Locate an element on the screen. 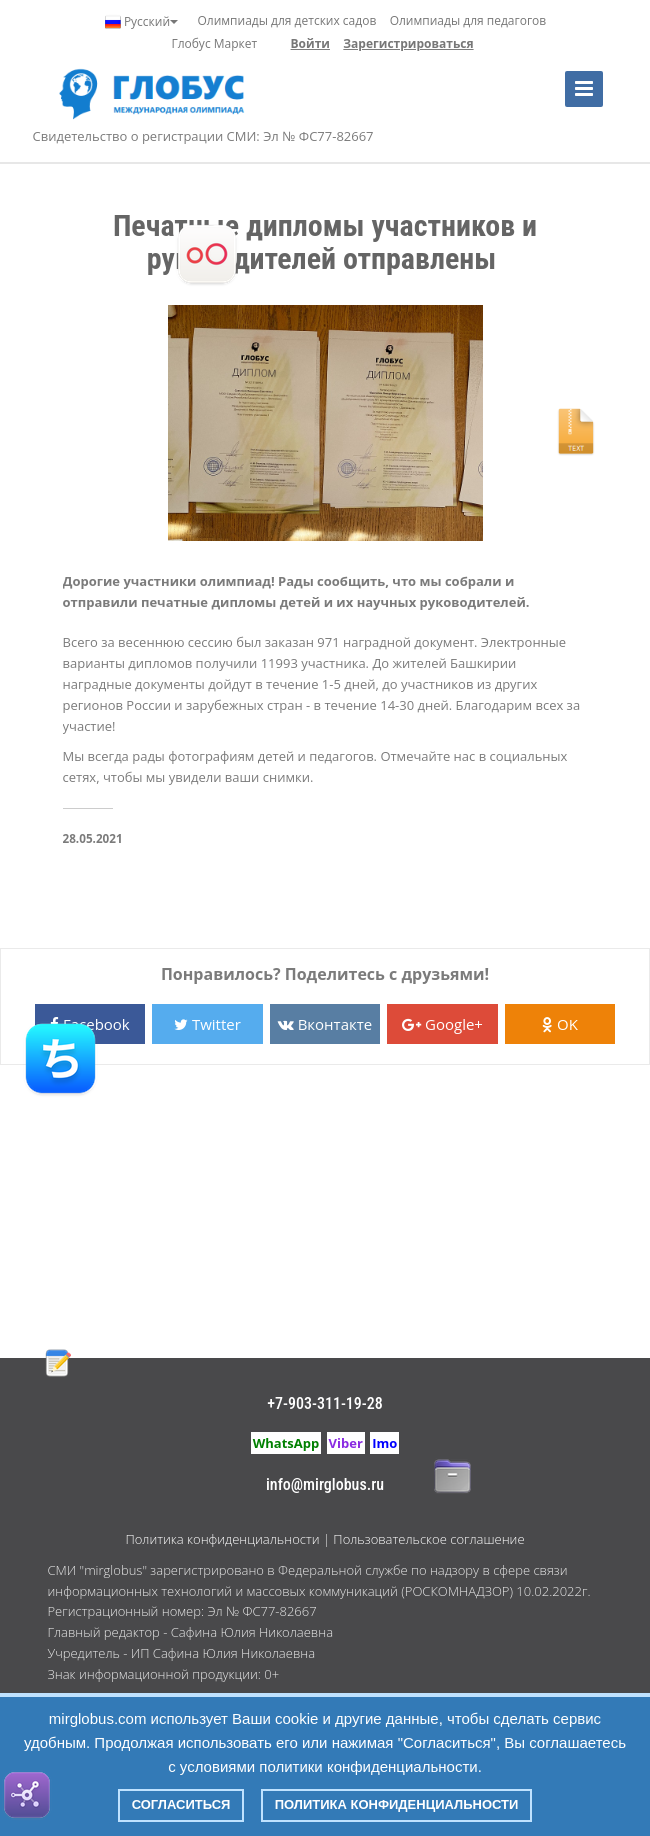 This screenshot has width=650, height=1836. open the text editor application is located at coordinates (57, 1363).